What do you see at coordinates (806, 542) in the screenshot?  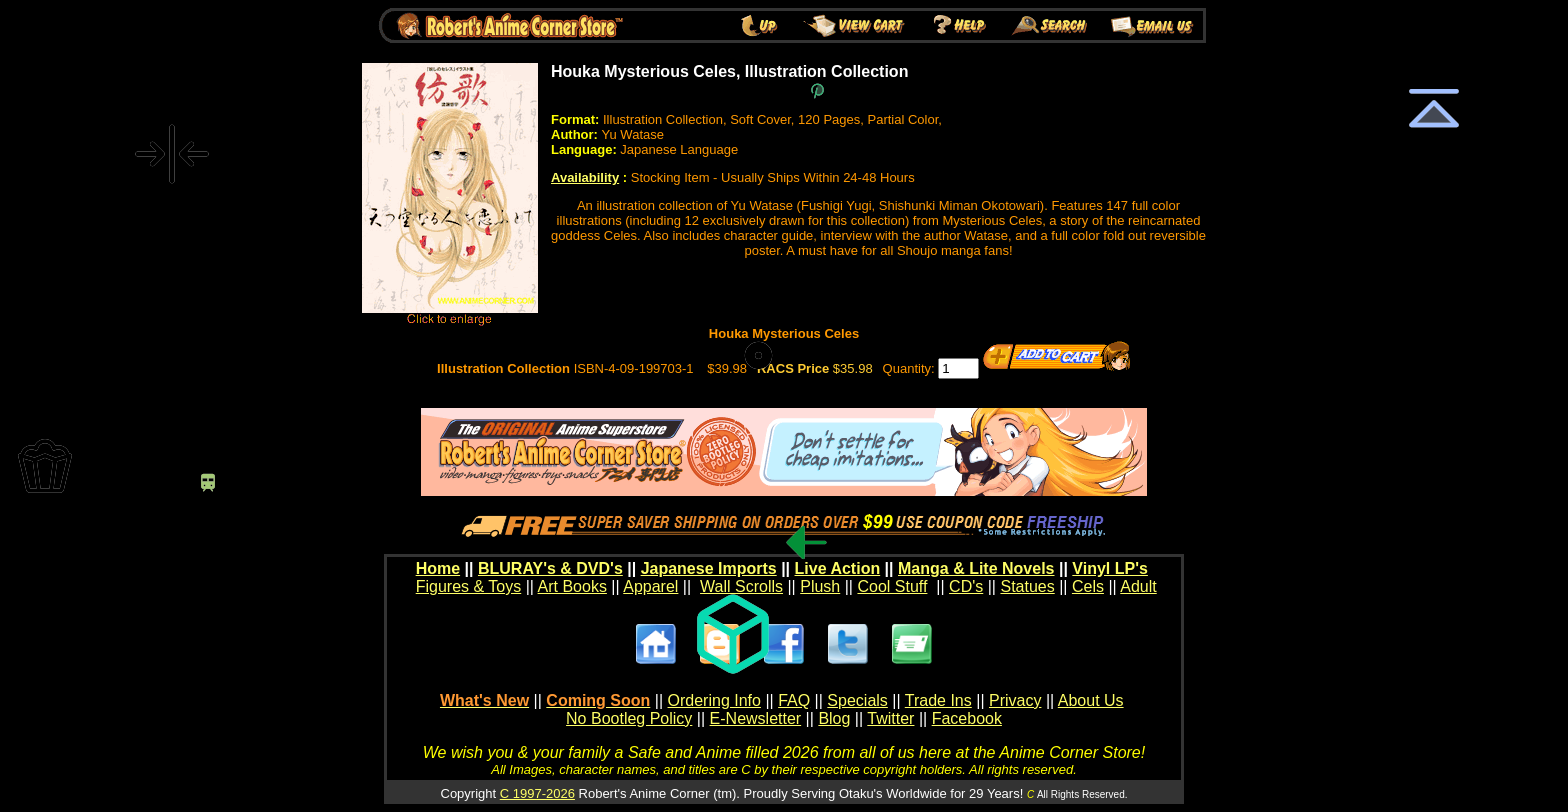 I see `go back to the previous screen` at bounding box center [806, 542].